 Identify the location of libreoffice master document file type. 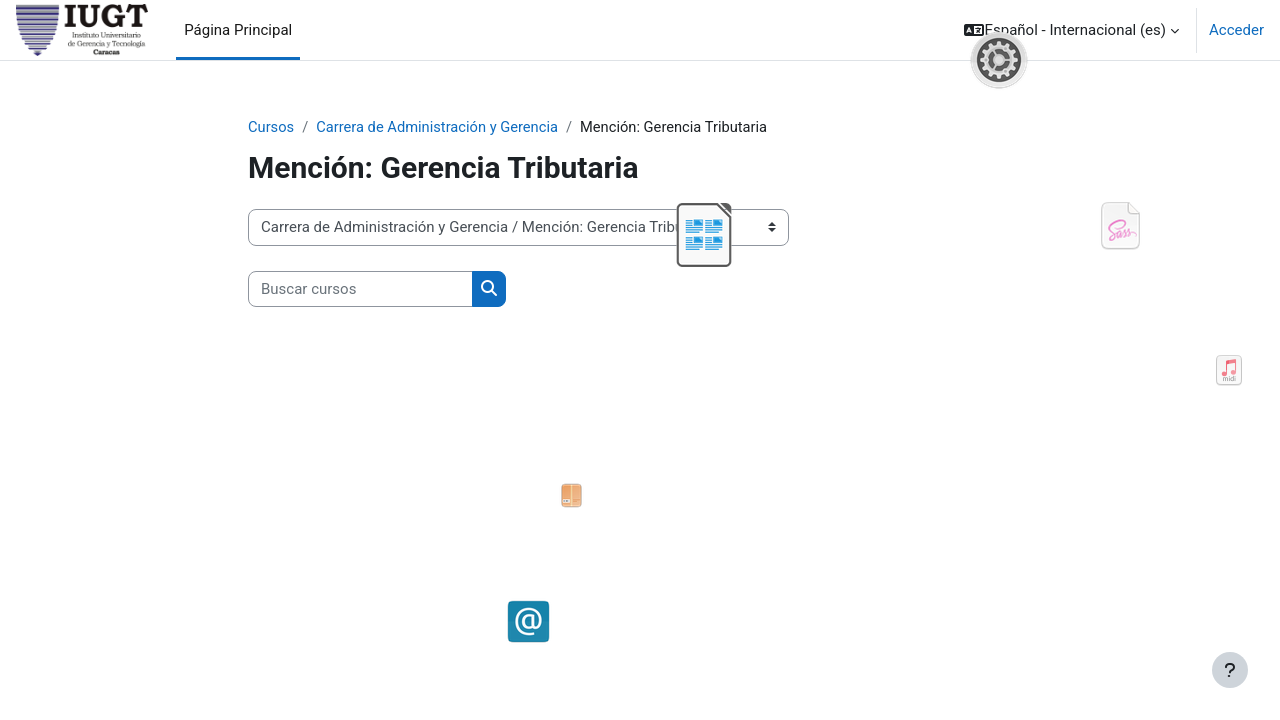
(704, 235).